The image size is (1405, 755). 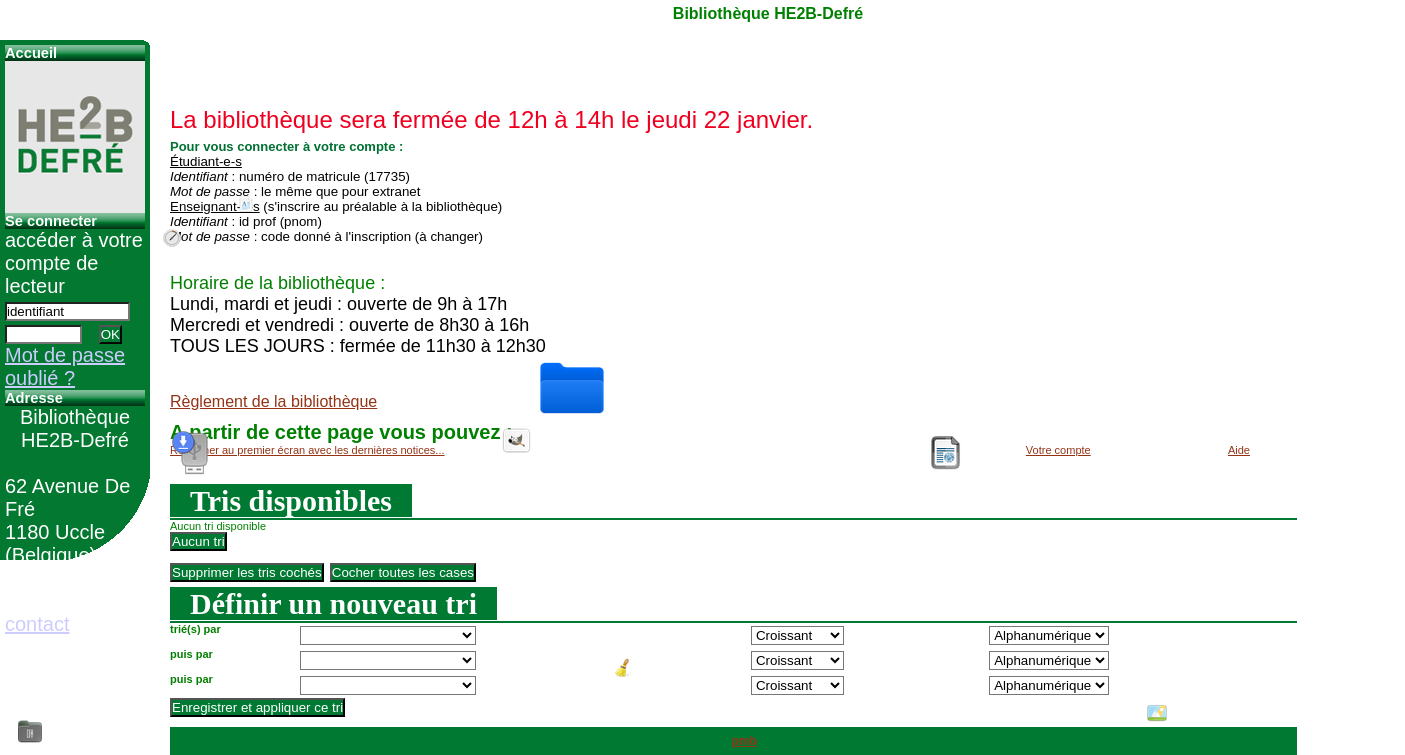 I want to click on open the photos app, so click(x=1157, y=713).